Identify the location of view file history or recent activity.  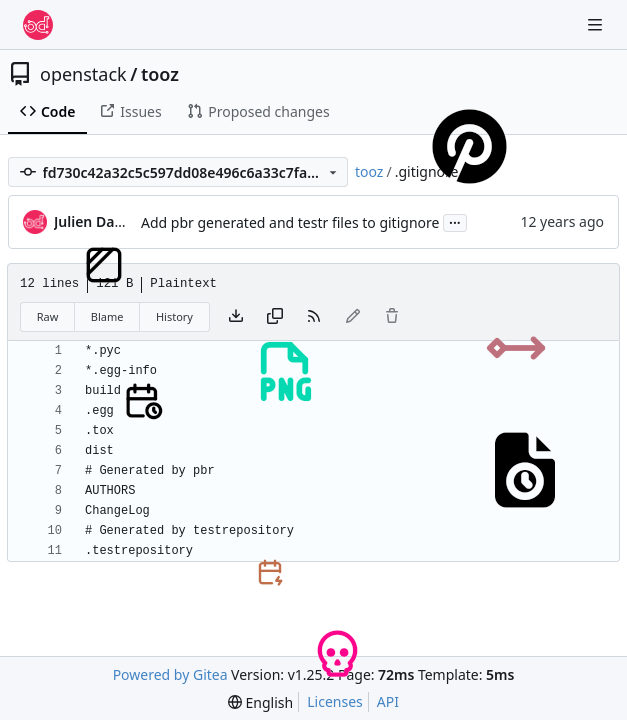
(525, 470).